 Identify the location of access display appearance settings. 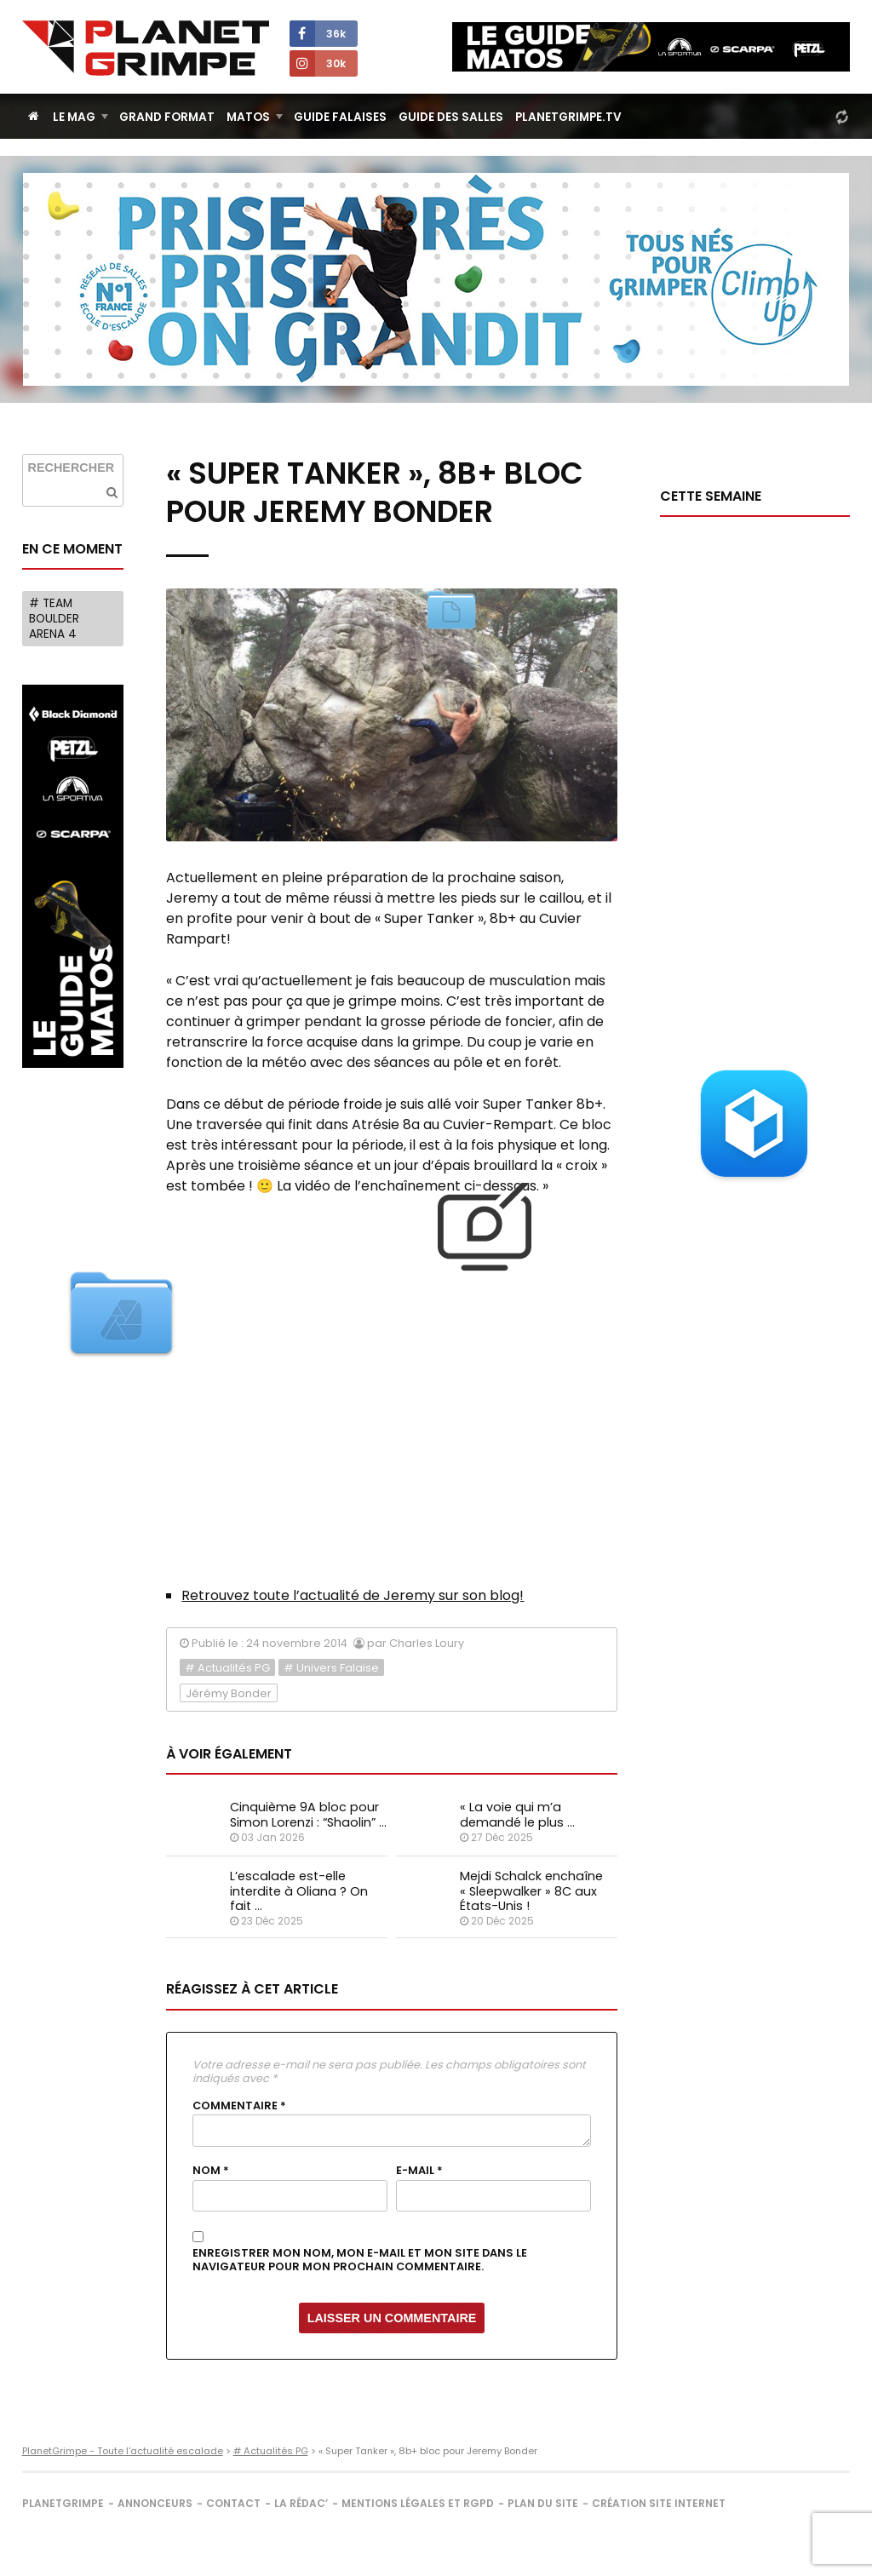
(485, 1230).